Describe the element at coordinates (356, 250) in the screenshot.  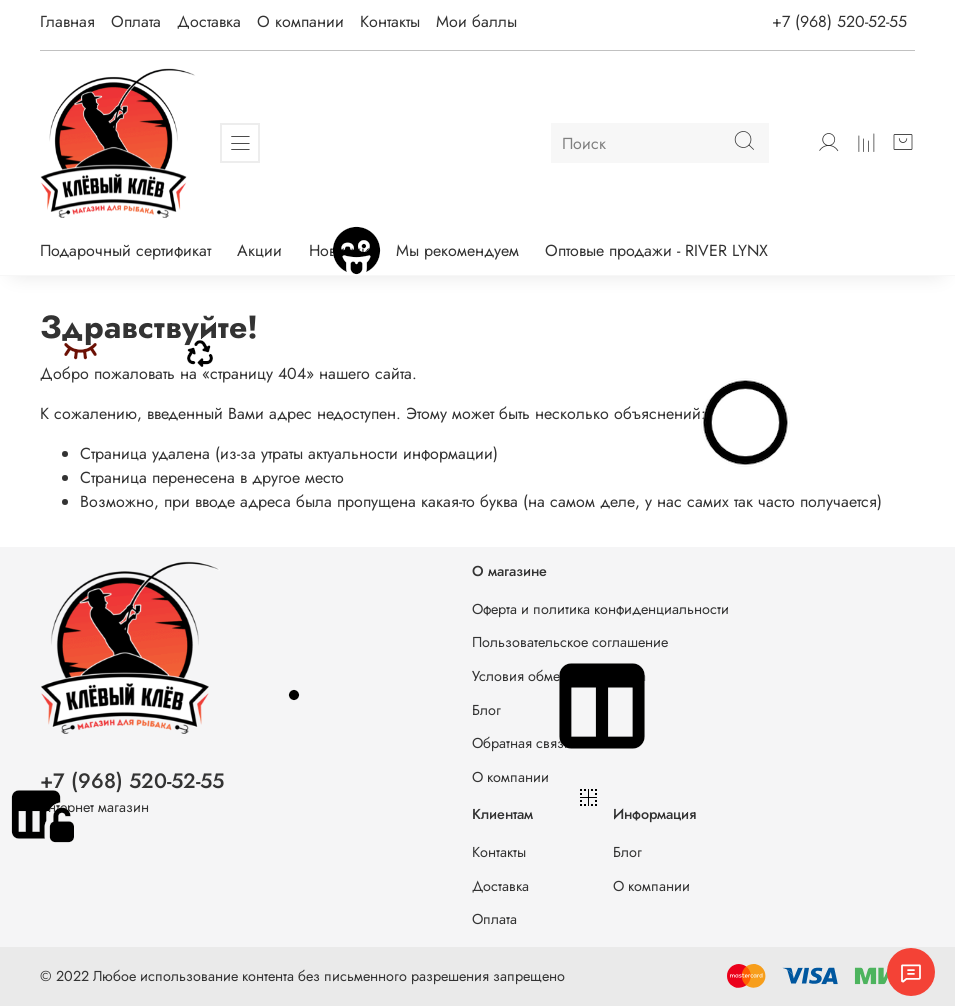
I see `insert a playful or silly emoji reaction` at that location.